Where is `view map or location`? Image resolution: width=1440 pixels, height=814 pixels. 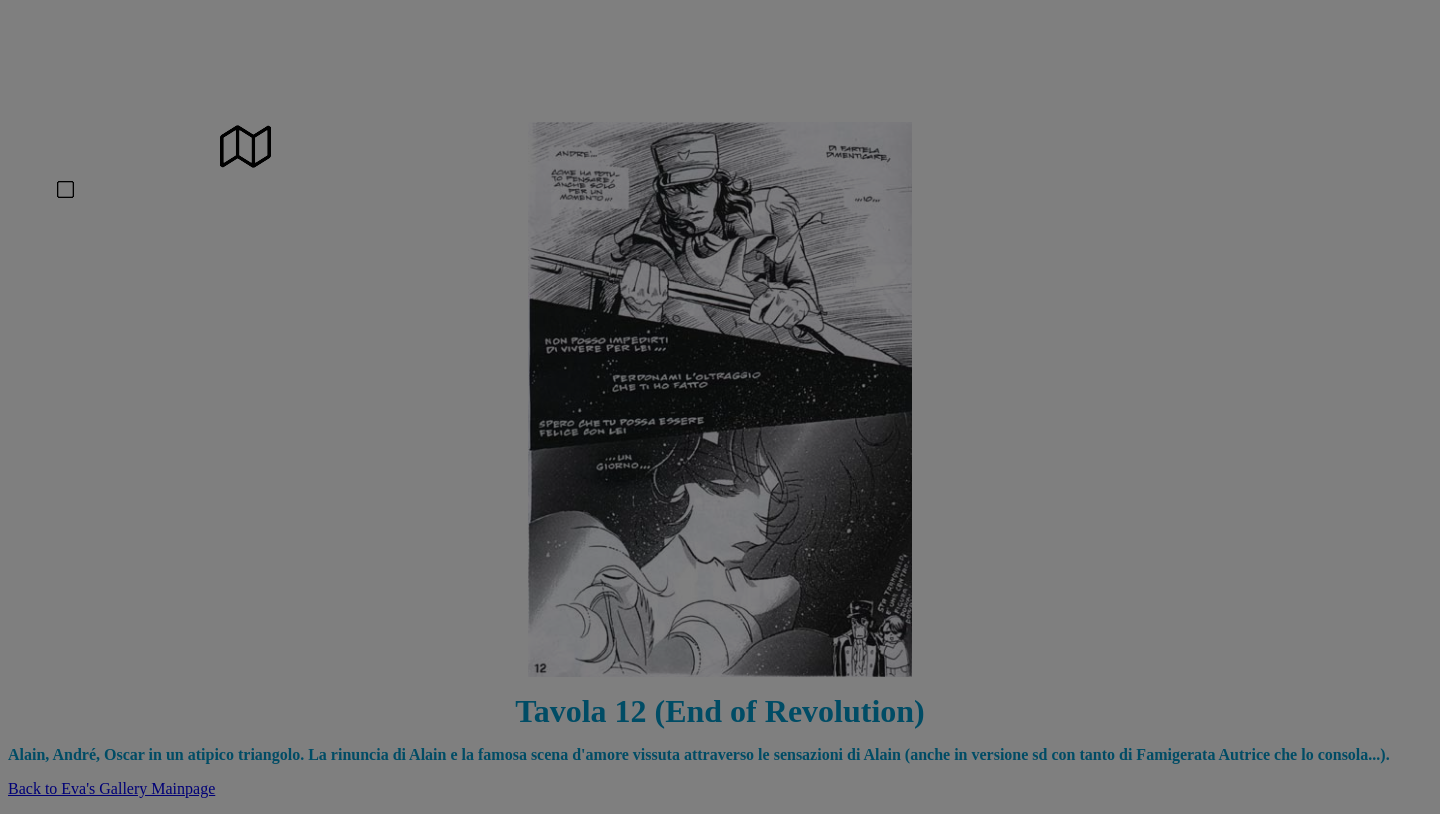 view map or location is located at coordinates (245, 146).